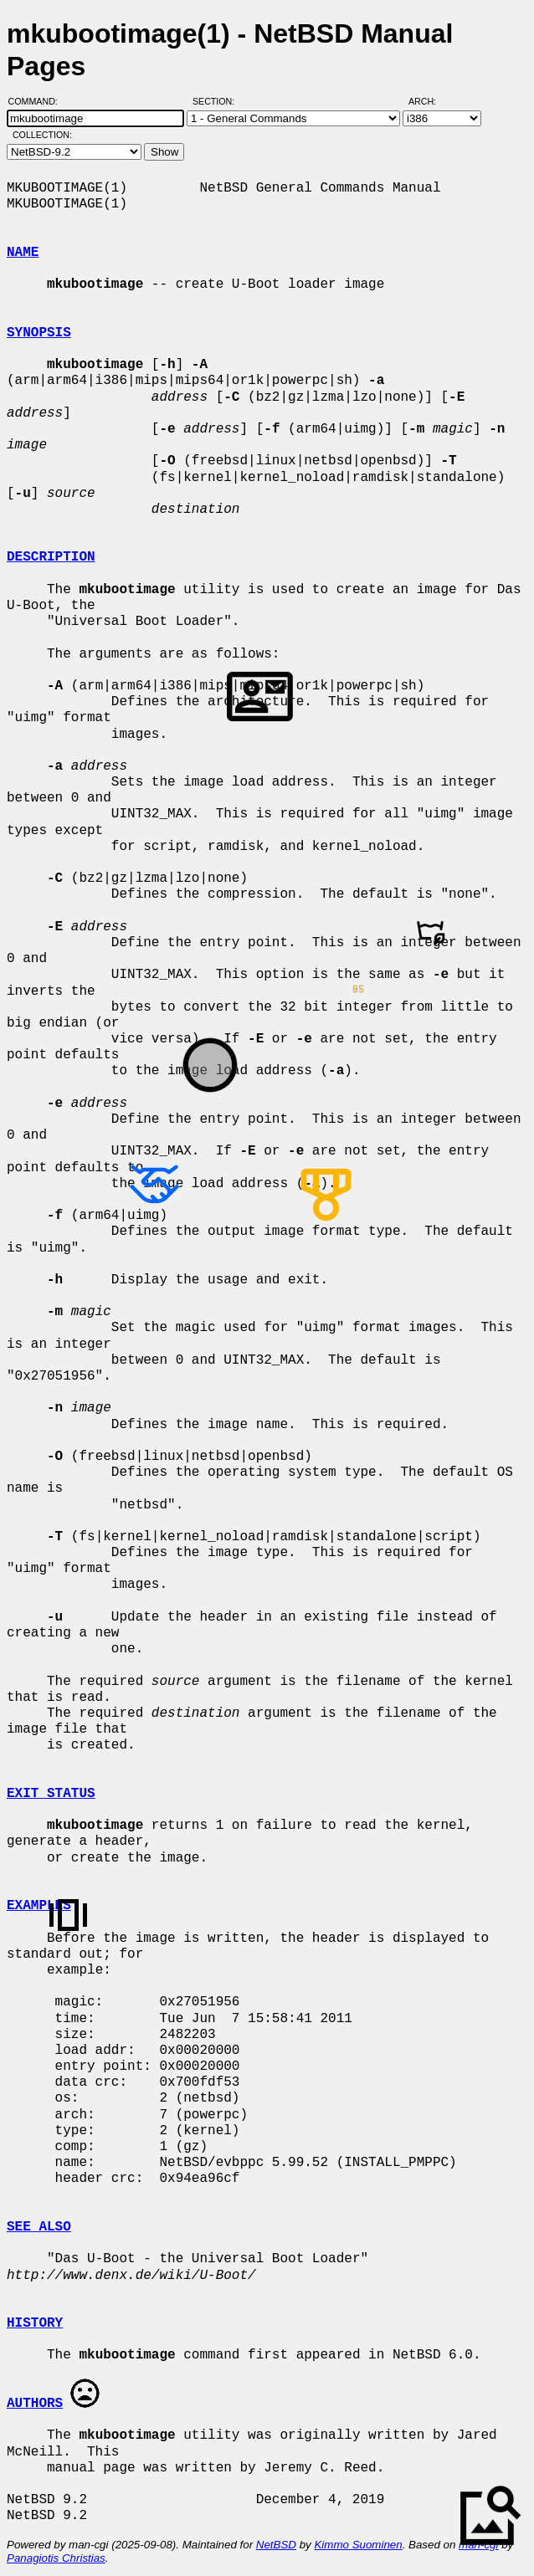  What do you see at coordinates (326, 1191) in the screenshot?
I see `view achievements or awards` at bounding box center [326, 1191].